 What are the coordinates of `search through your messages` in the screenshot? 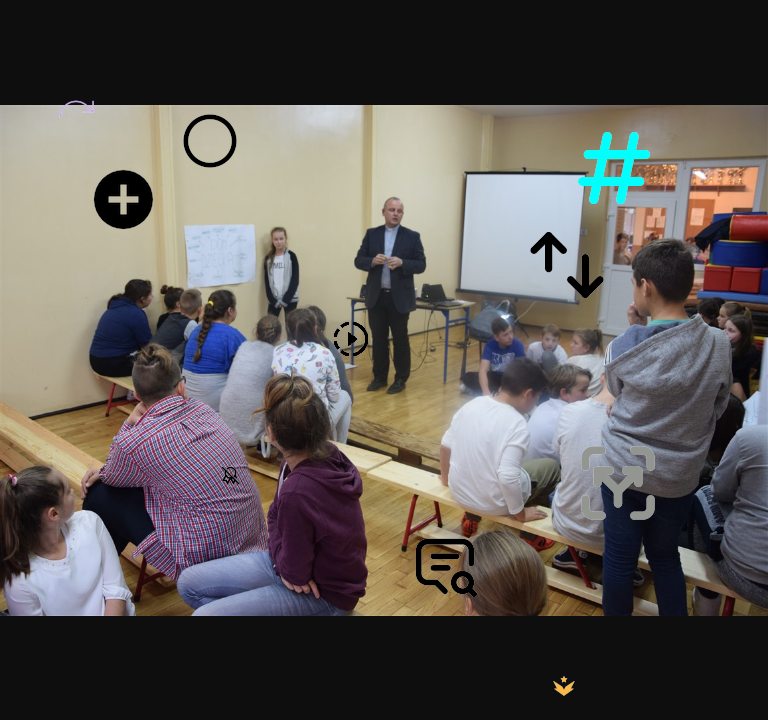 It's located at (445, 565).